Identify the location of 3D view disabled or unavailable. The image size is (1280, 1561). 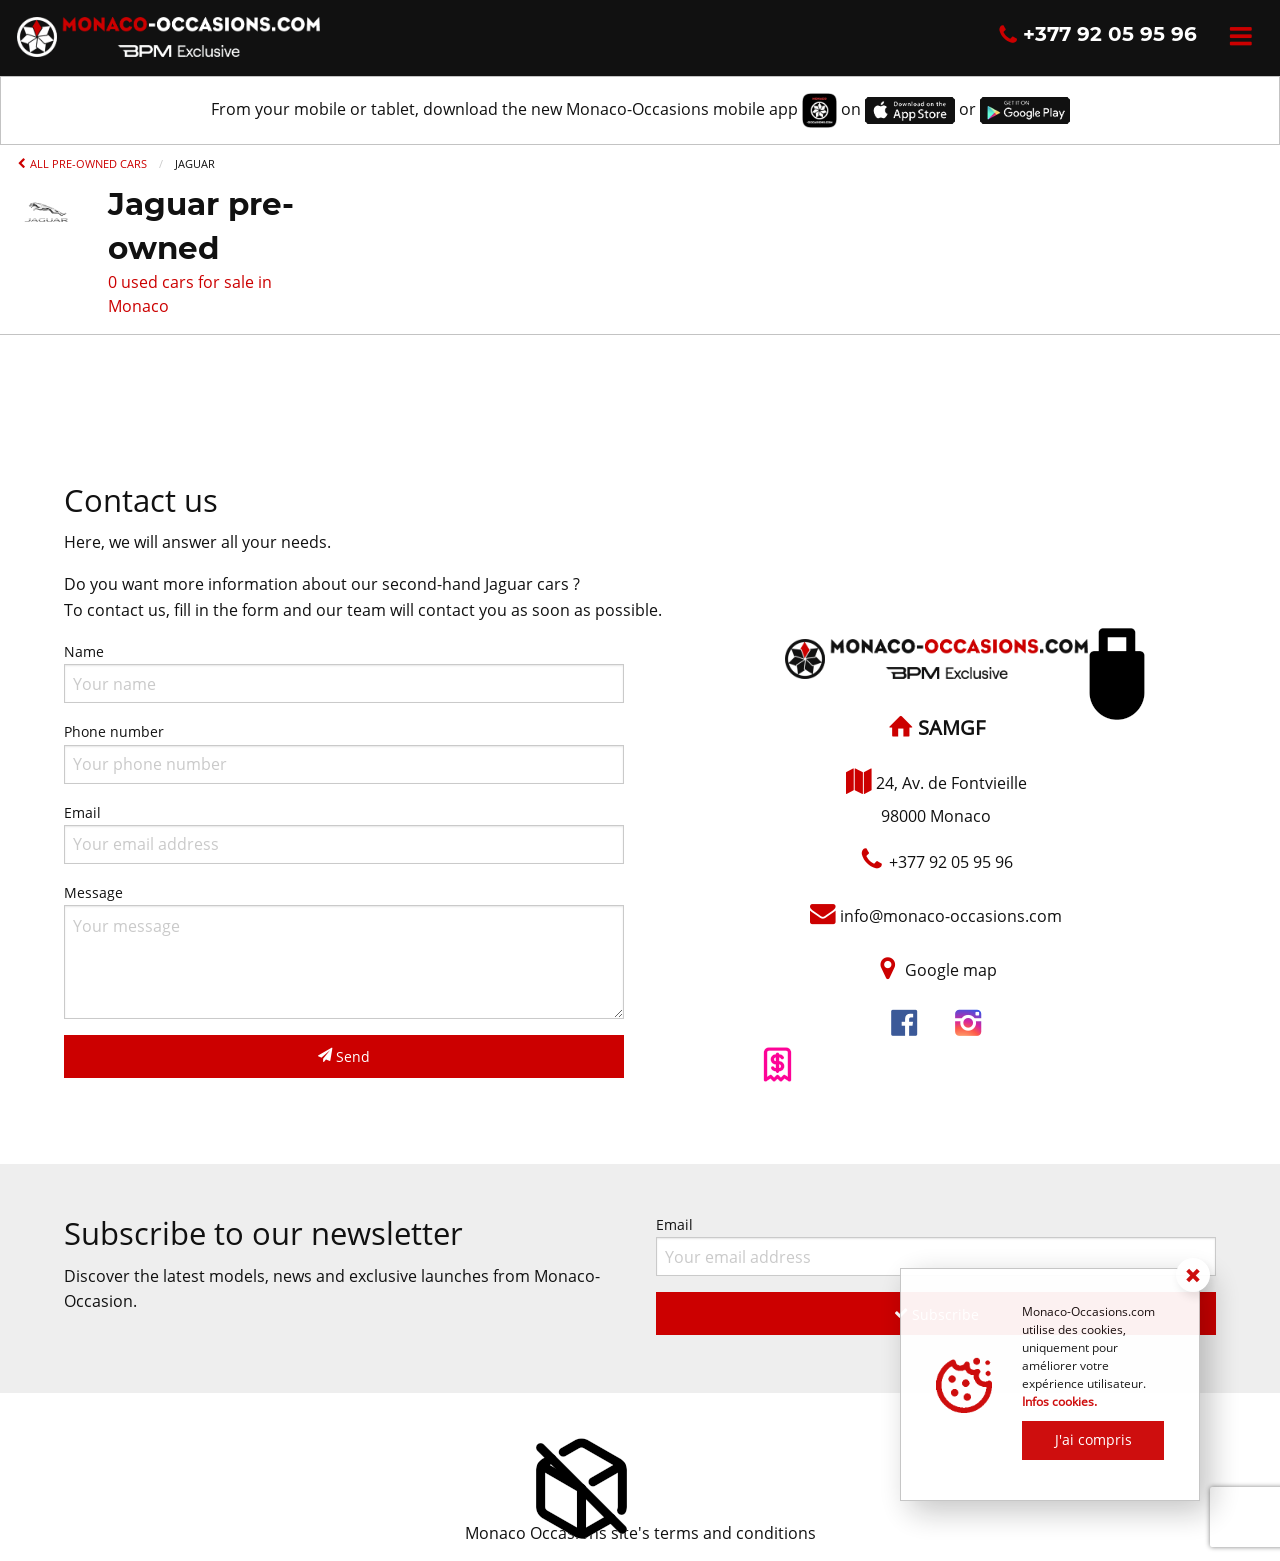
(581, 1488).